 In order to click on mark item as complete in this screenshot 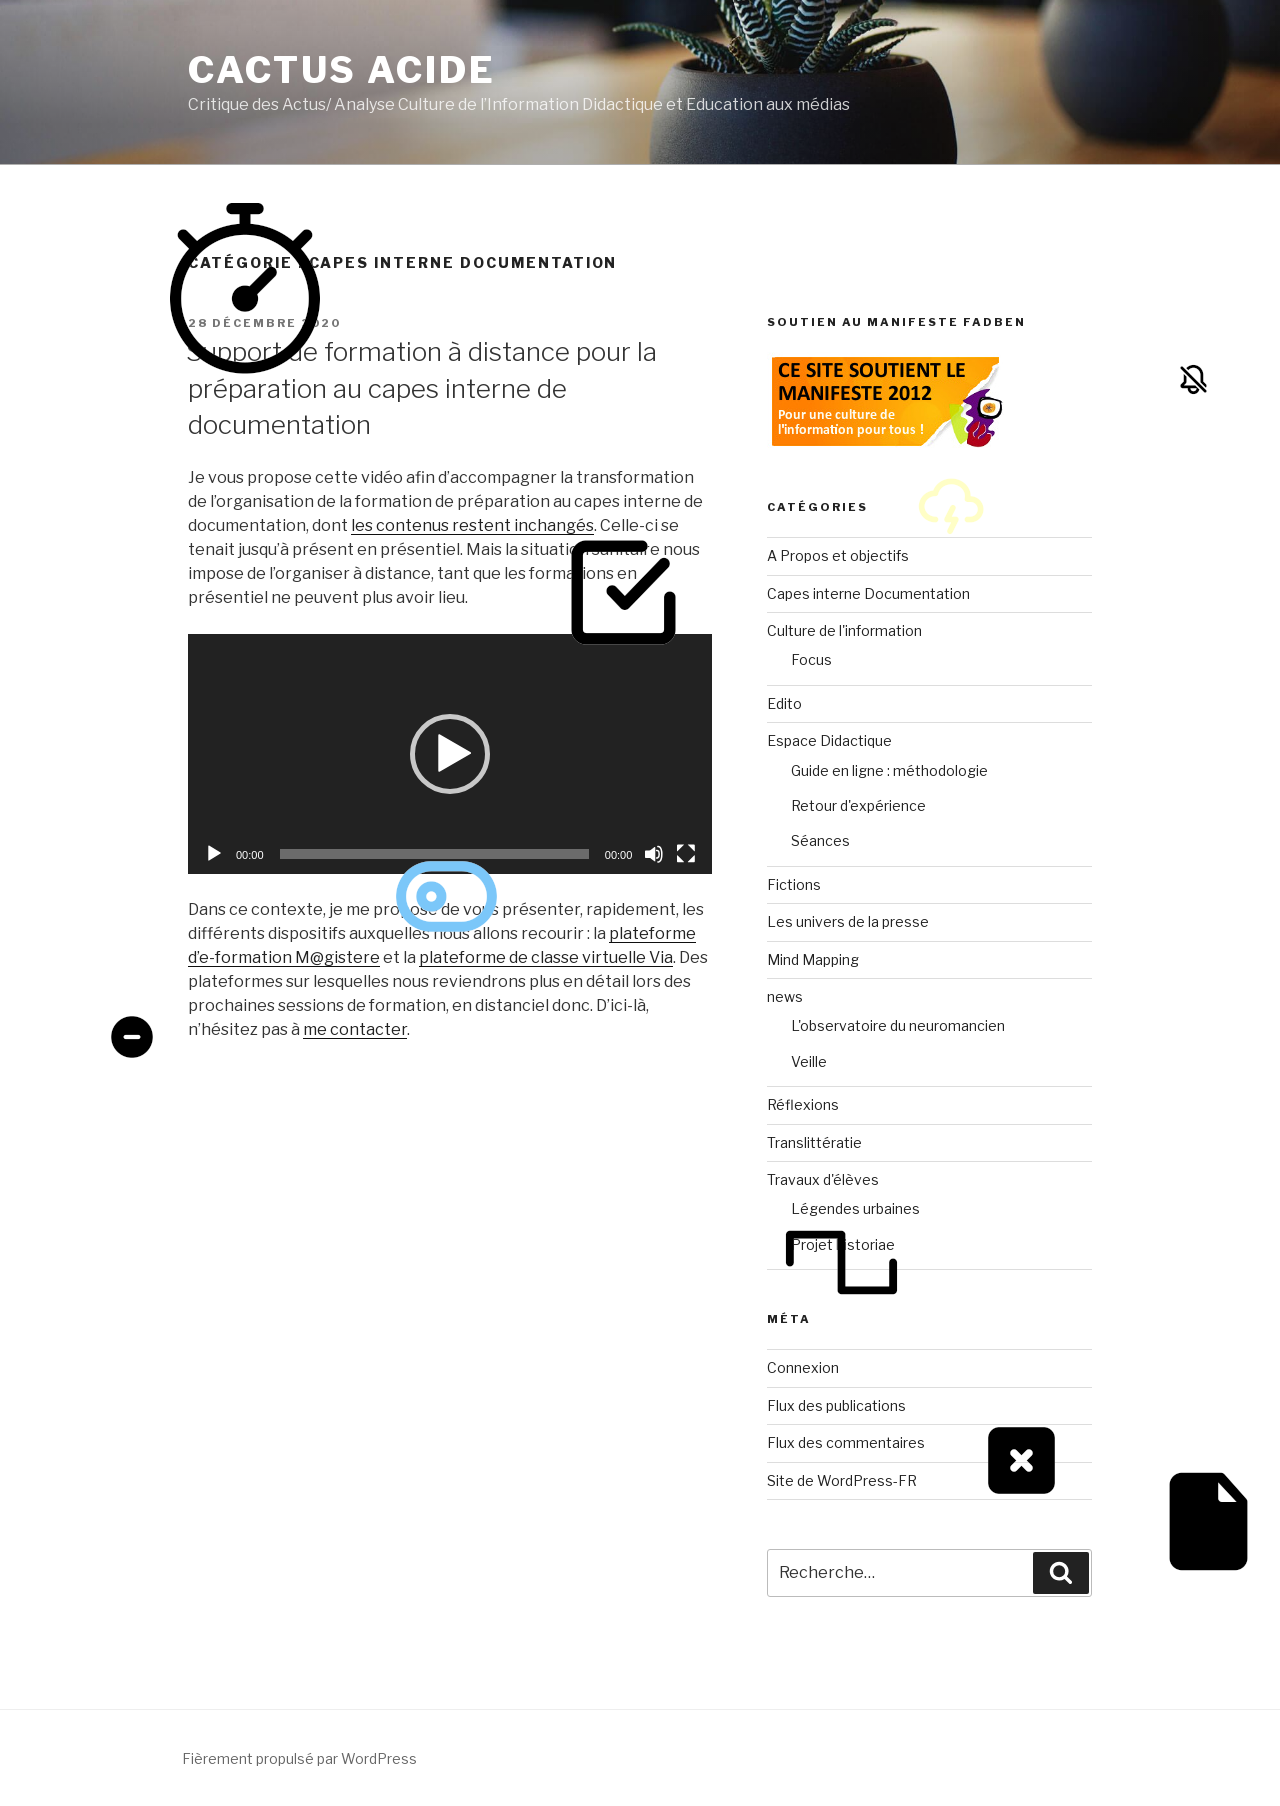, I will do `click(623, 592)`.